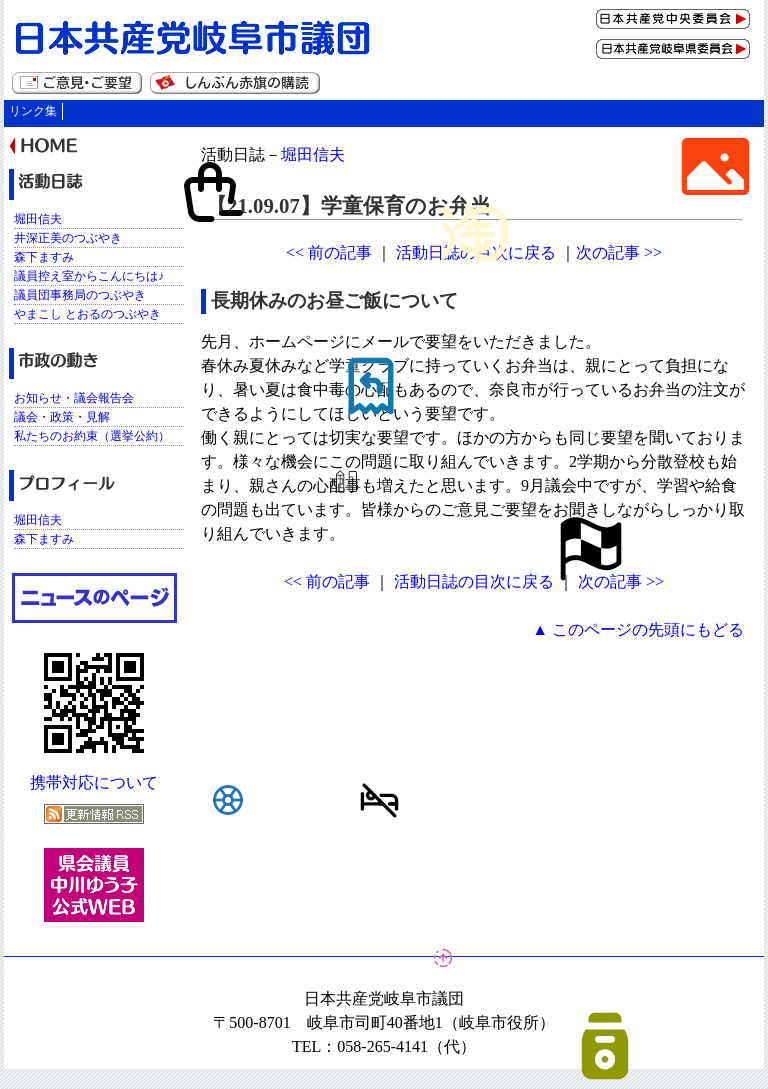  Describe the element at coordinates (228, 800) in the screenshot. I see `access vehicle or tire settings` at that location.